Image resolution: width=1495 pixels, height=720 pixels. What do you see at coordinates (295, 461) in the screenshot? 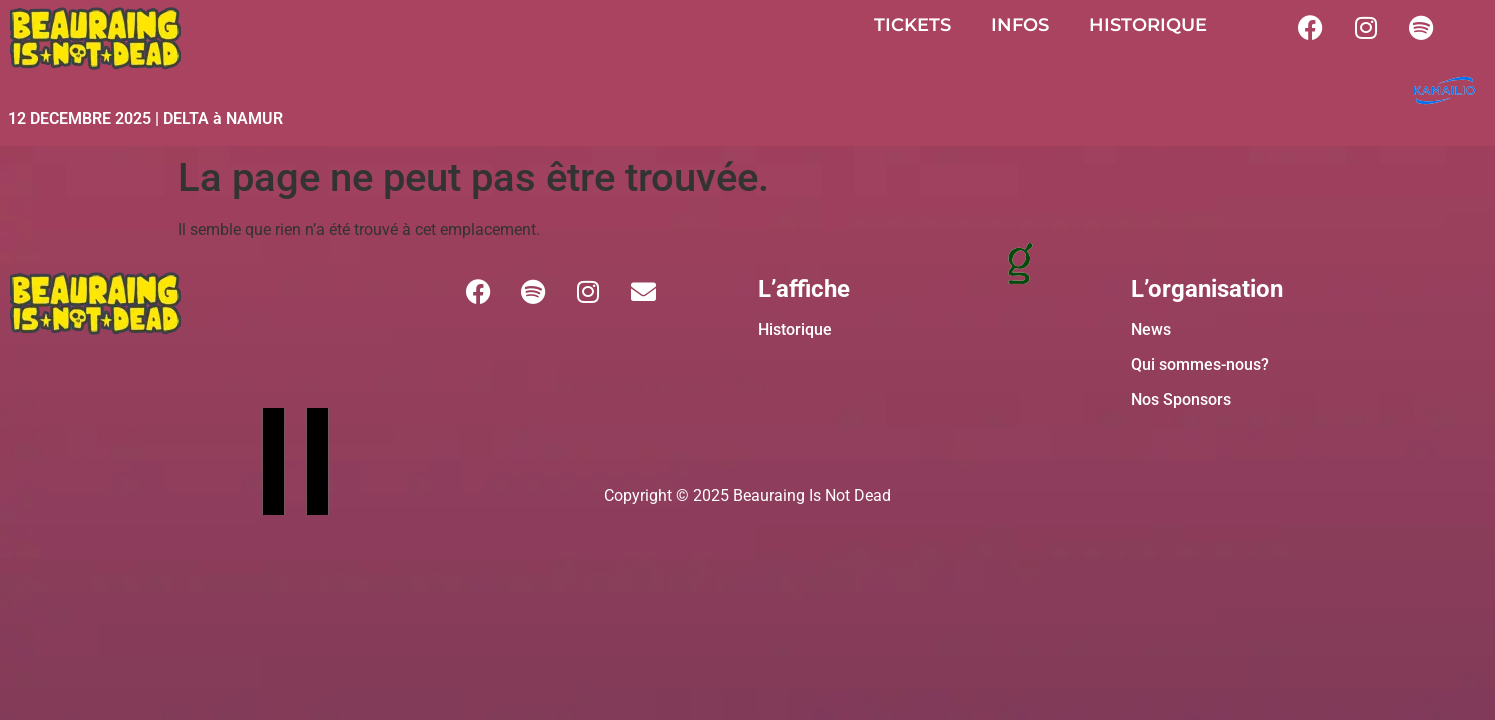
I see `open the ElevenLabs app` at bounding box center [295, 461].